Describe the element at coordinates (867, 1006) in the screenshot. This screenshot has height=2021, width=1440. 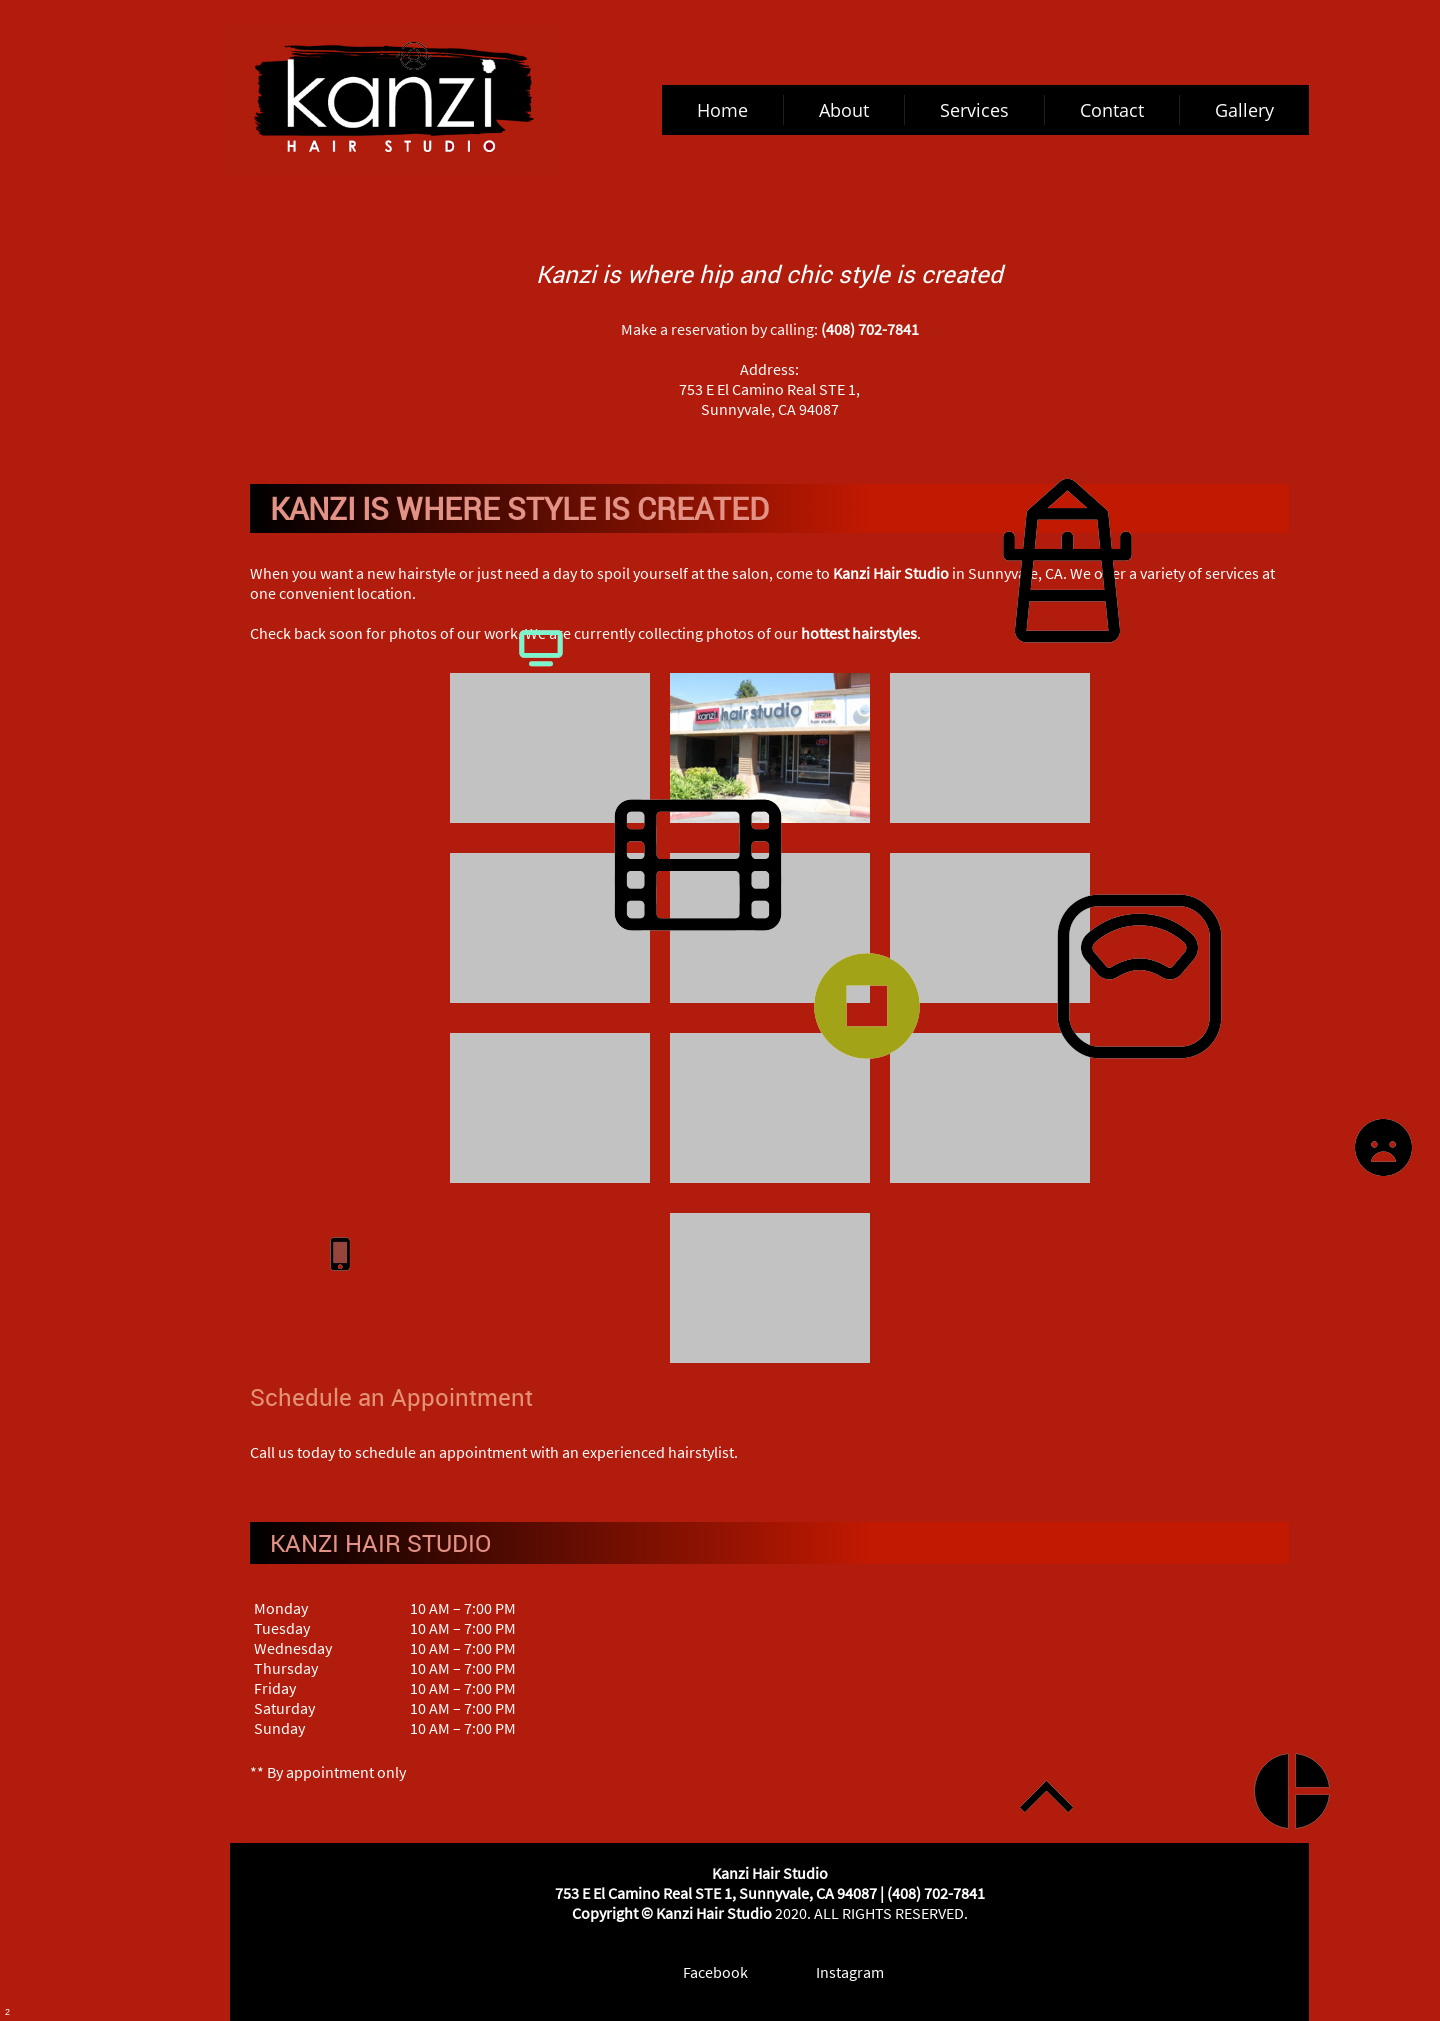
I see `stop media playback` at that location.